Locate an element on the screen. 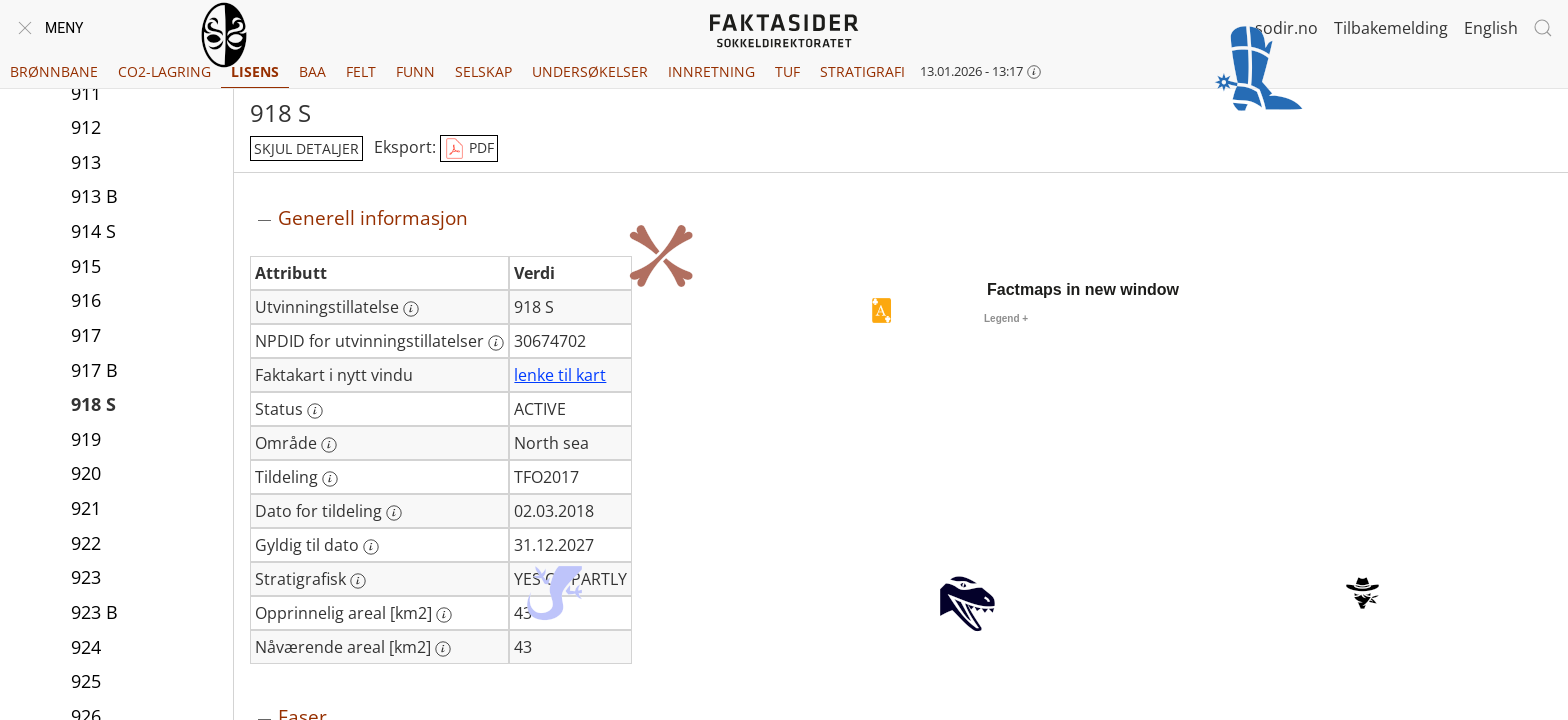  reptile or lizard category in a creature encyclopedia app is located at coordinates (554, 593).